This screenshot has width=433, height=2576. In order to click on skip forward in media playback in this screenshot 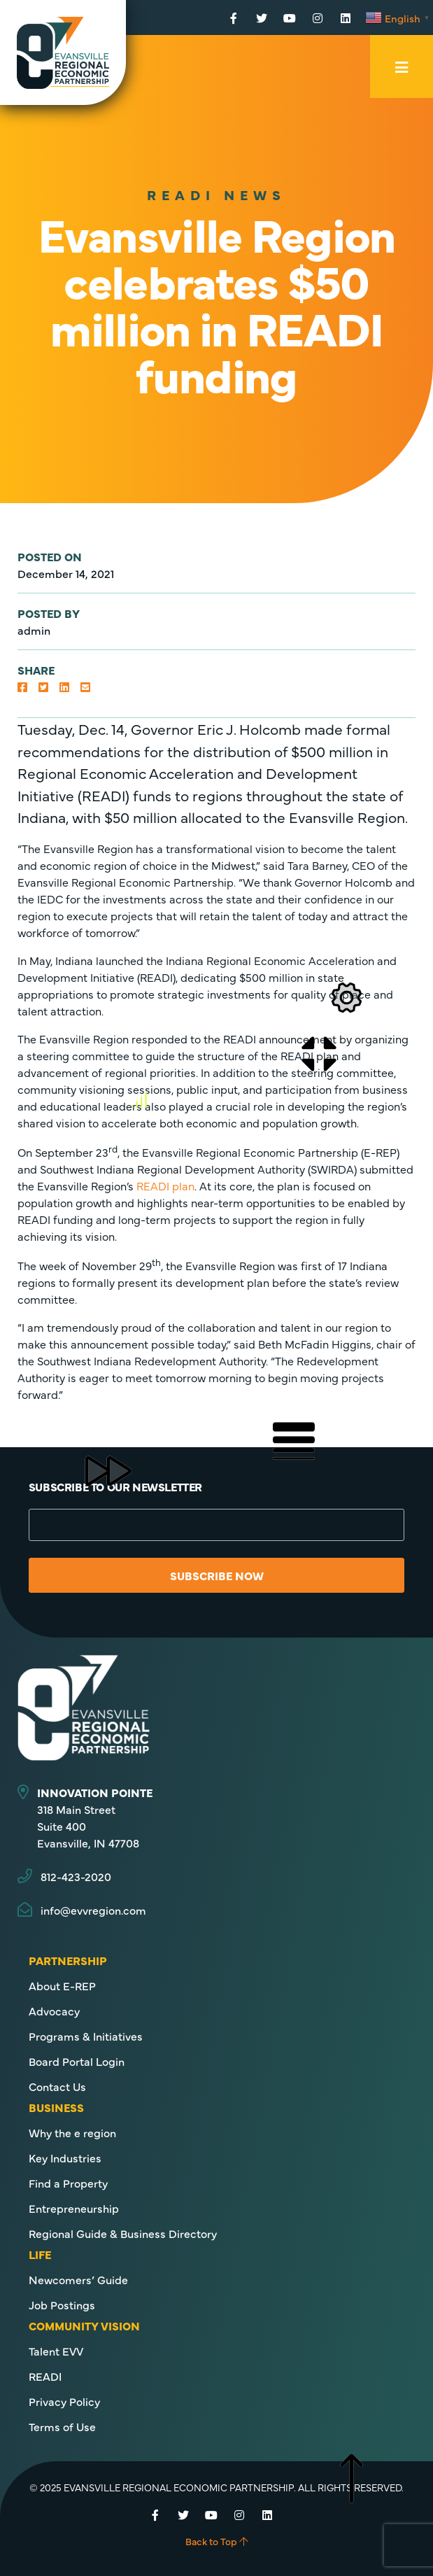, I will do `click(105, 1471)`.